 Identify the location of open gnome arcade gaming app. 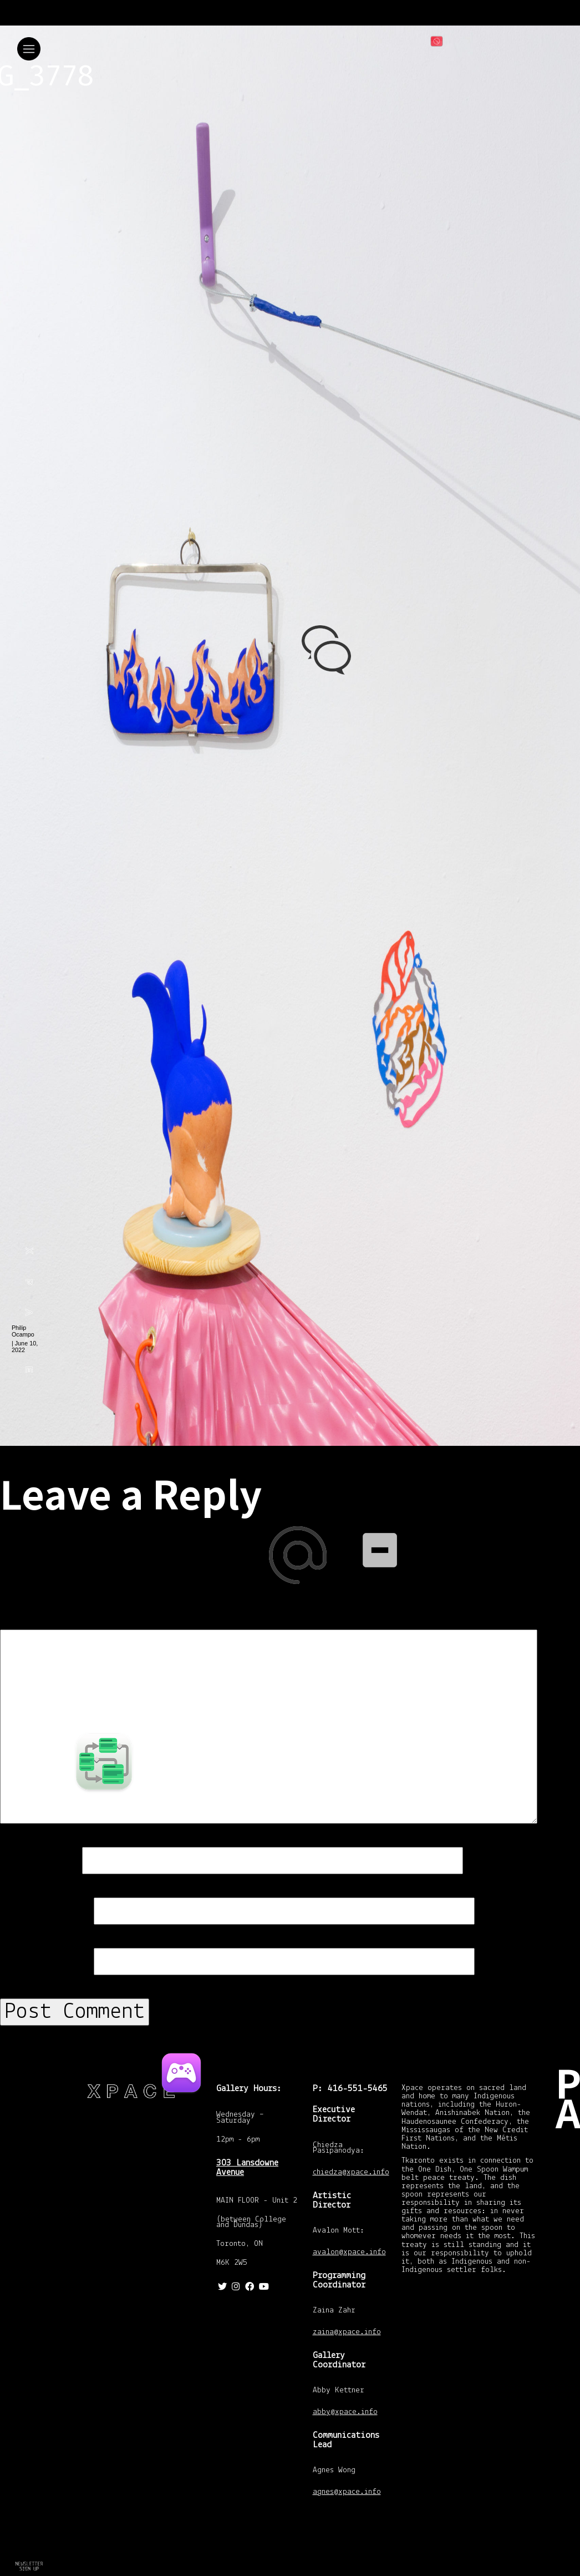
(181, 2073).